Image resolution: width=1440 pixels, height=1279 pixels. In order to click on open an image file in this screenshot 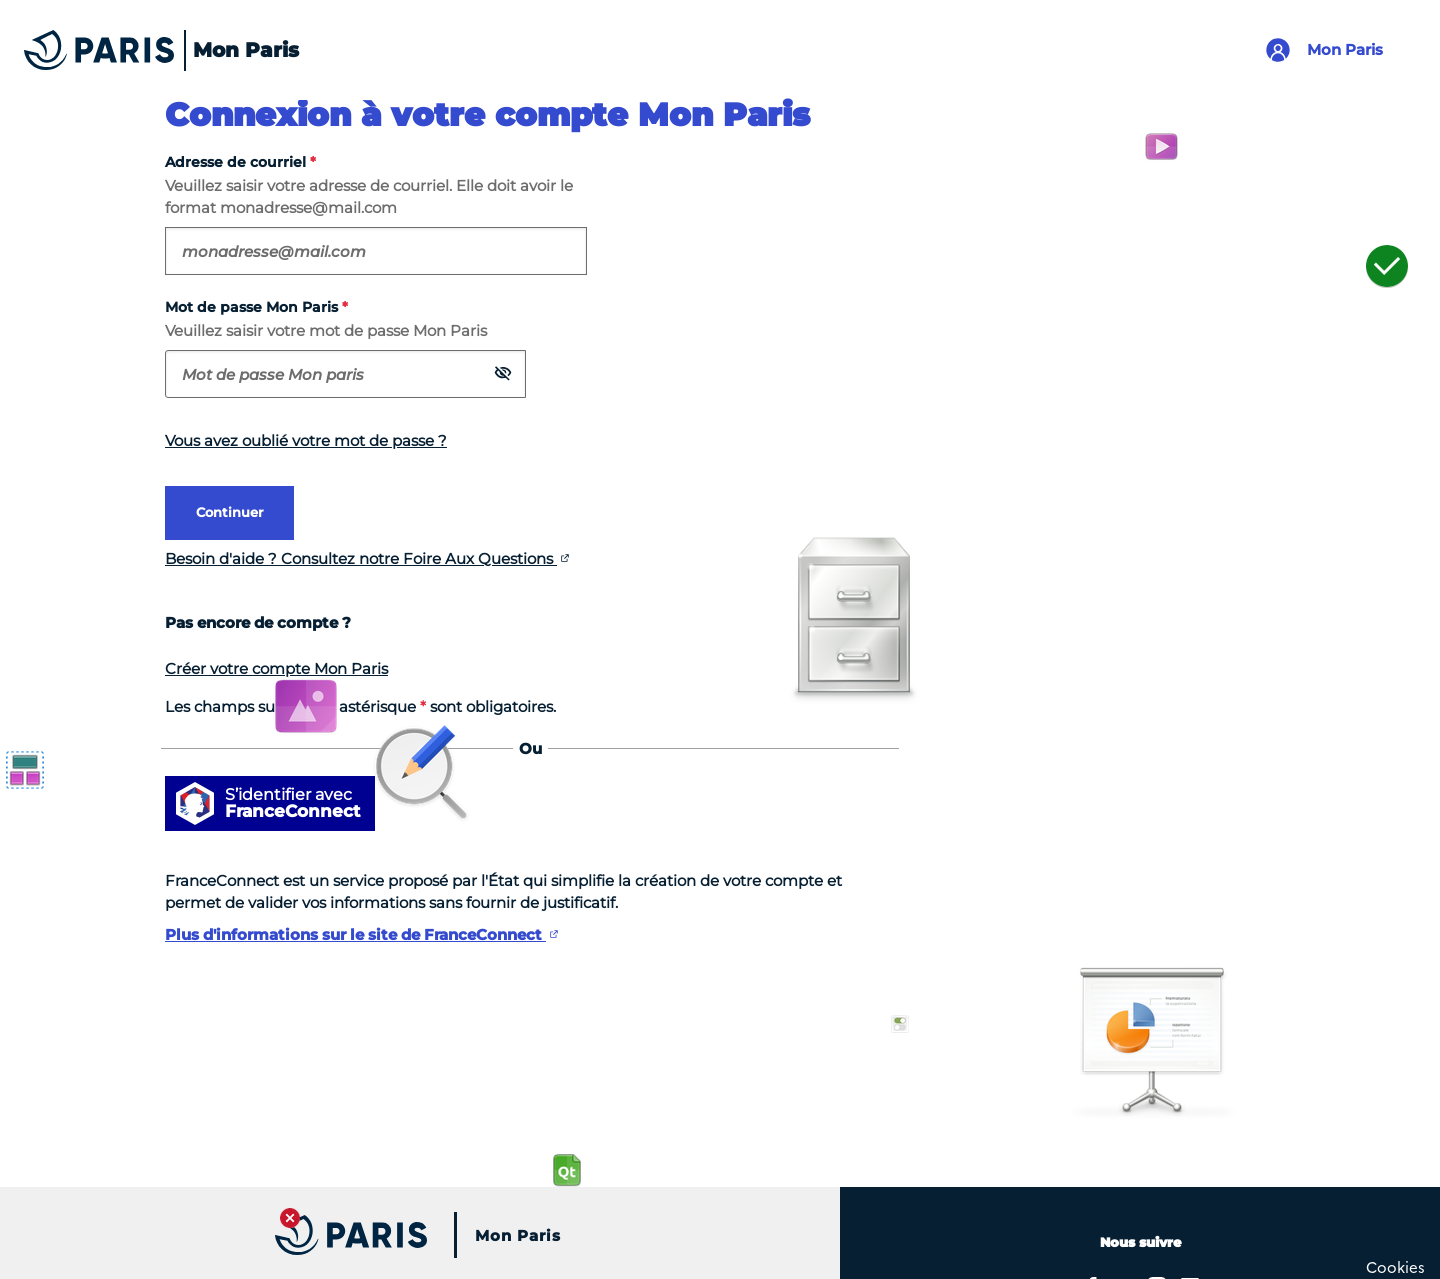, I will do `click(306, 704)`.